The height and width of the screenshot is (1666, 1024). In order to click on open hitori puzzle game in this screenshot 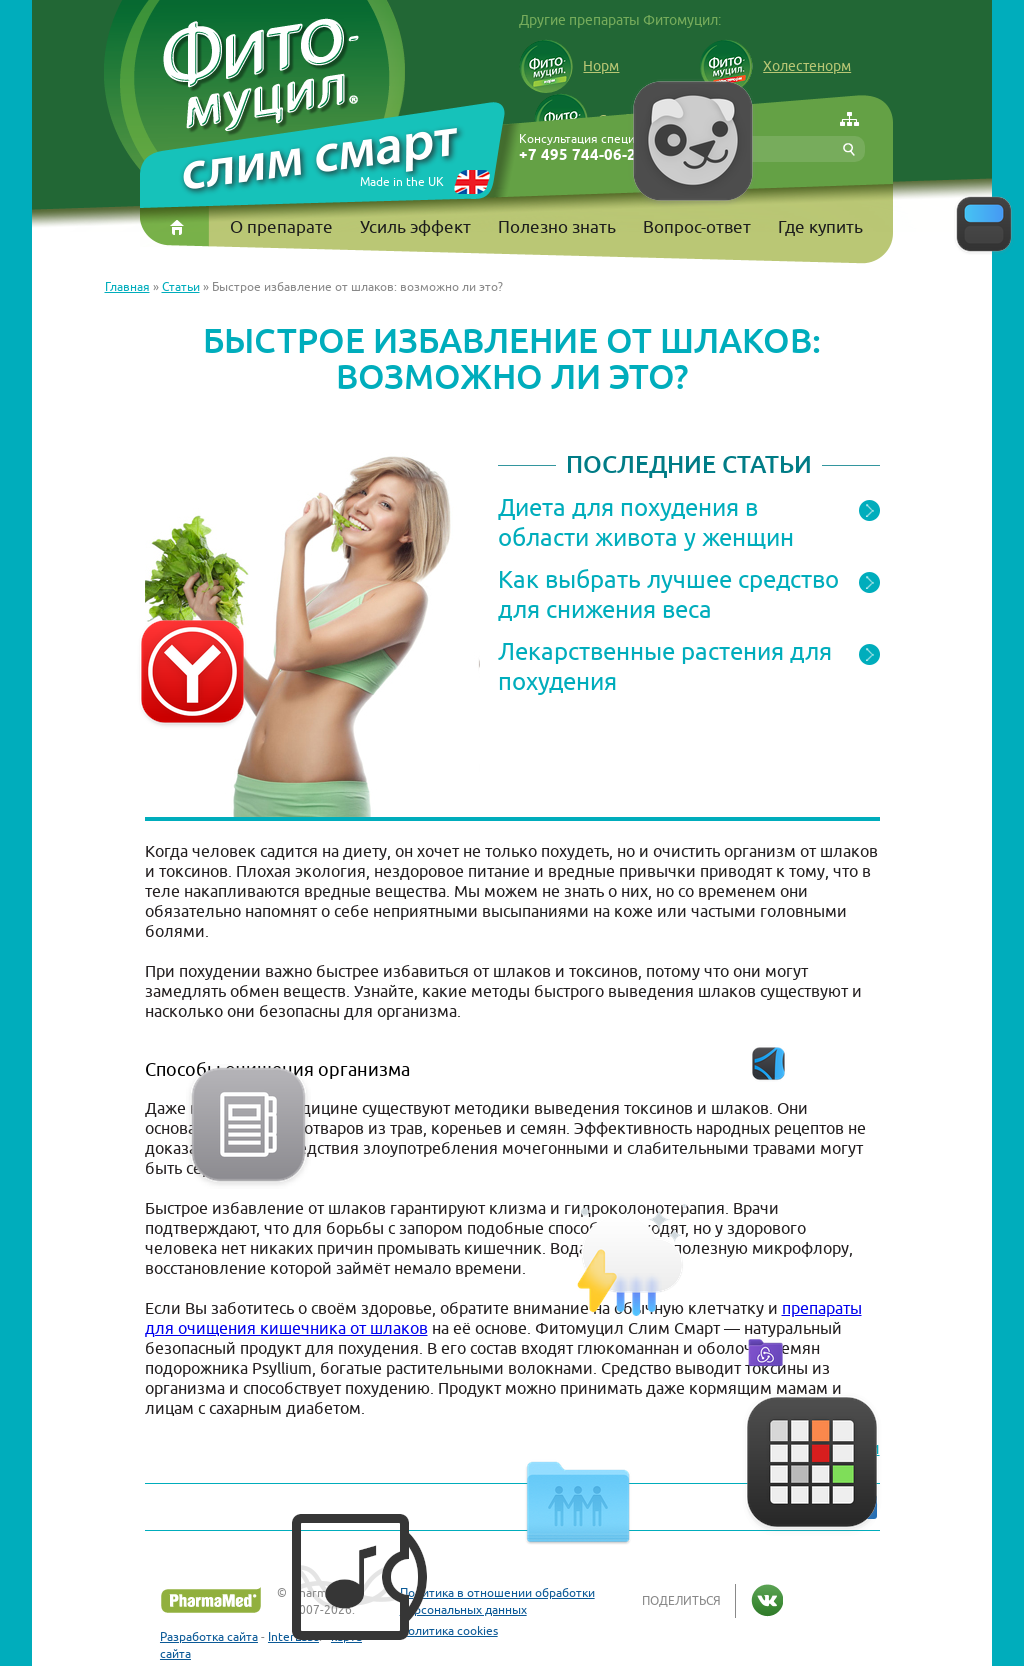, I will do `click(812, 1462)`.